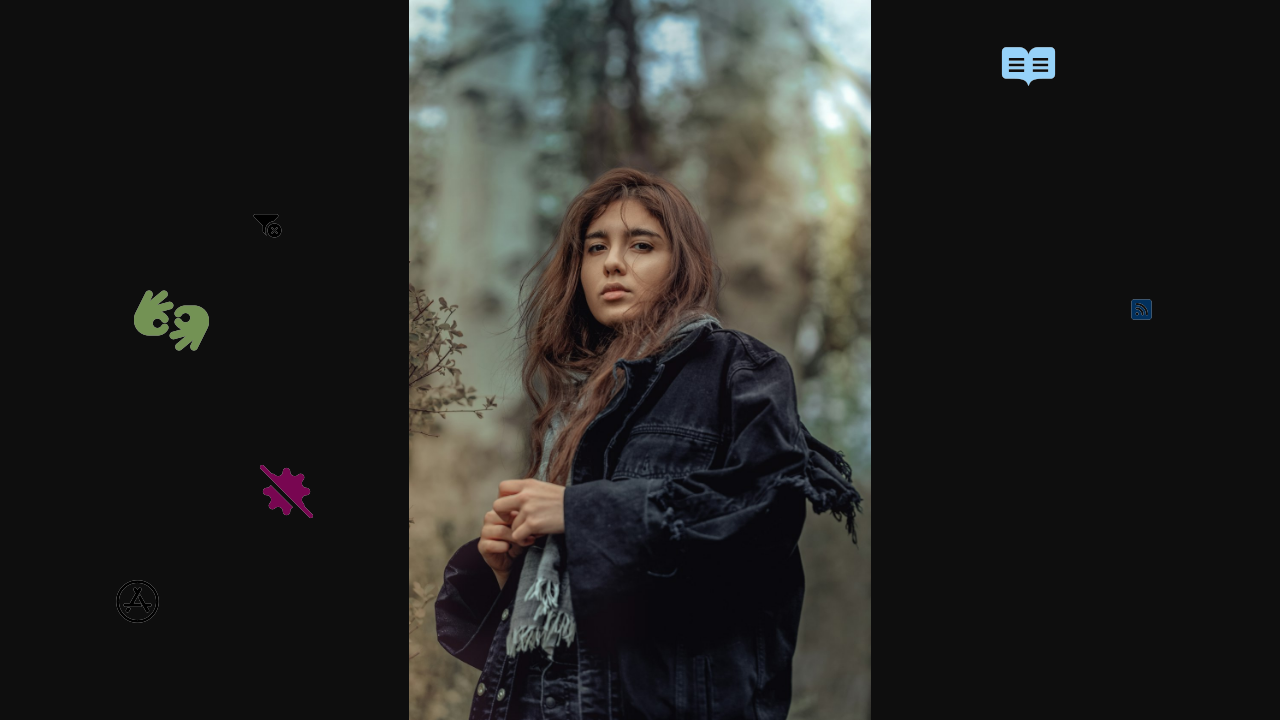  What do you see at coordinates (171, 320) in the screenshot?
I see `enable ASL interpretation services` at bounding box center [171, 320].